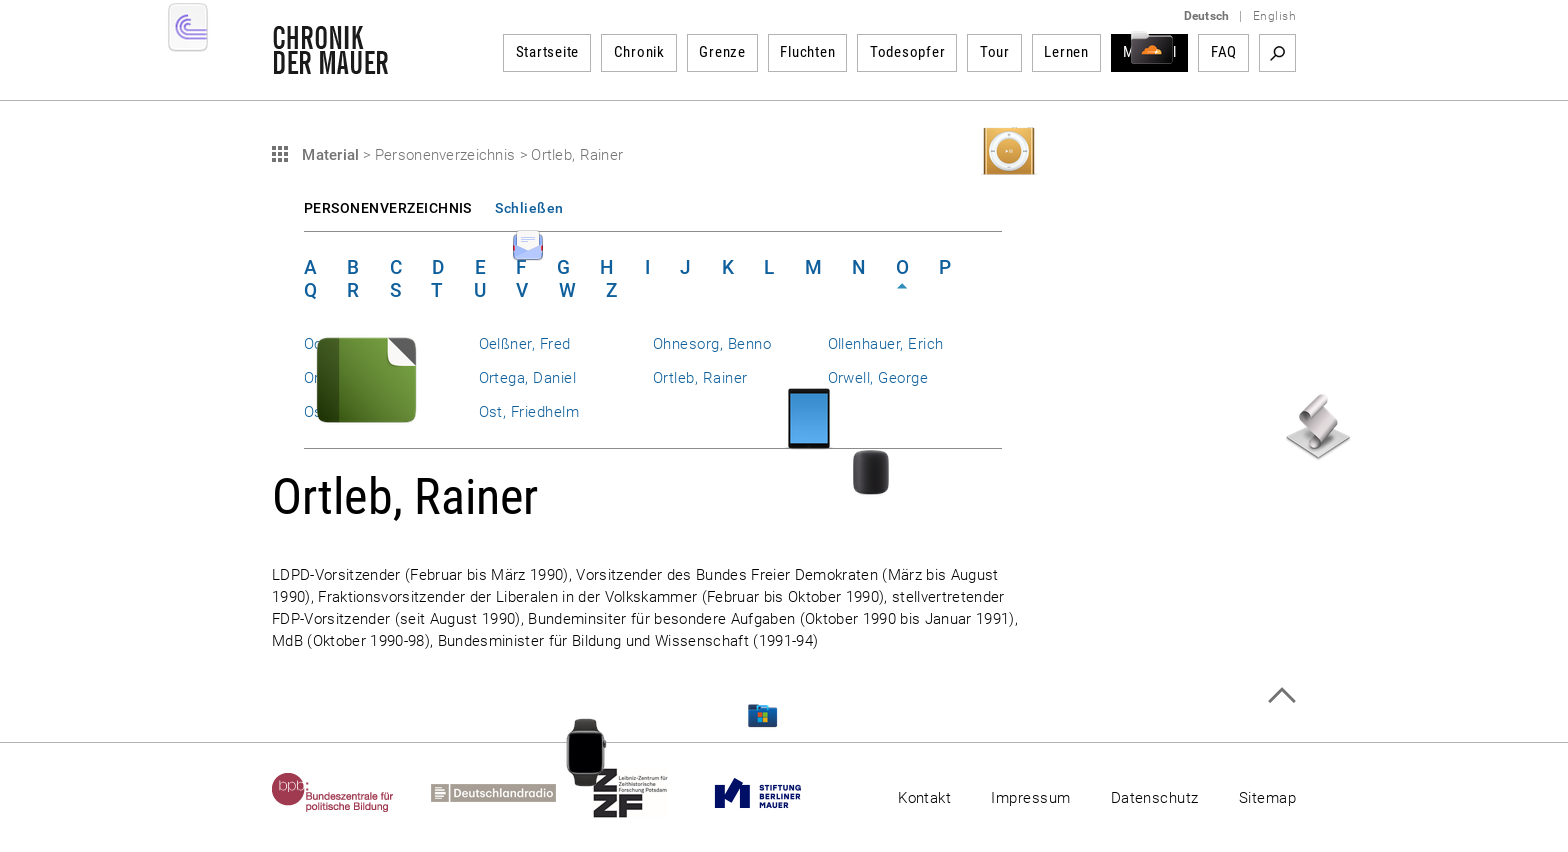 This screenshot has height=852, width=1568. Describe the element at coordinates (188, 27) in the screenshot. I see `indicates a bittorrent torrent file` at that location.